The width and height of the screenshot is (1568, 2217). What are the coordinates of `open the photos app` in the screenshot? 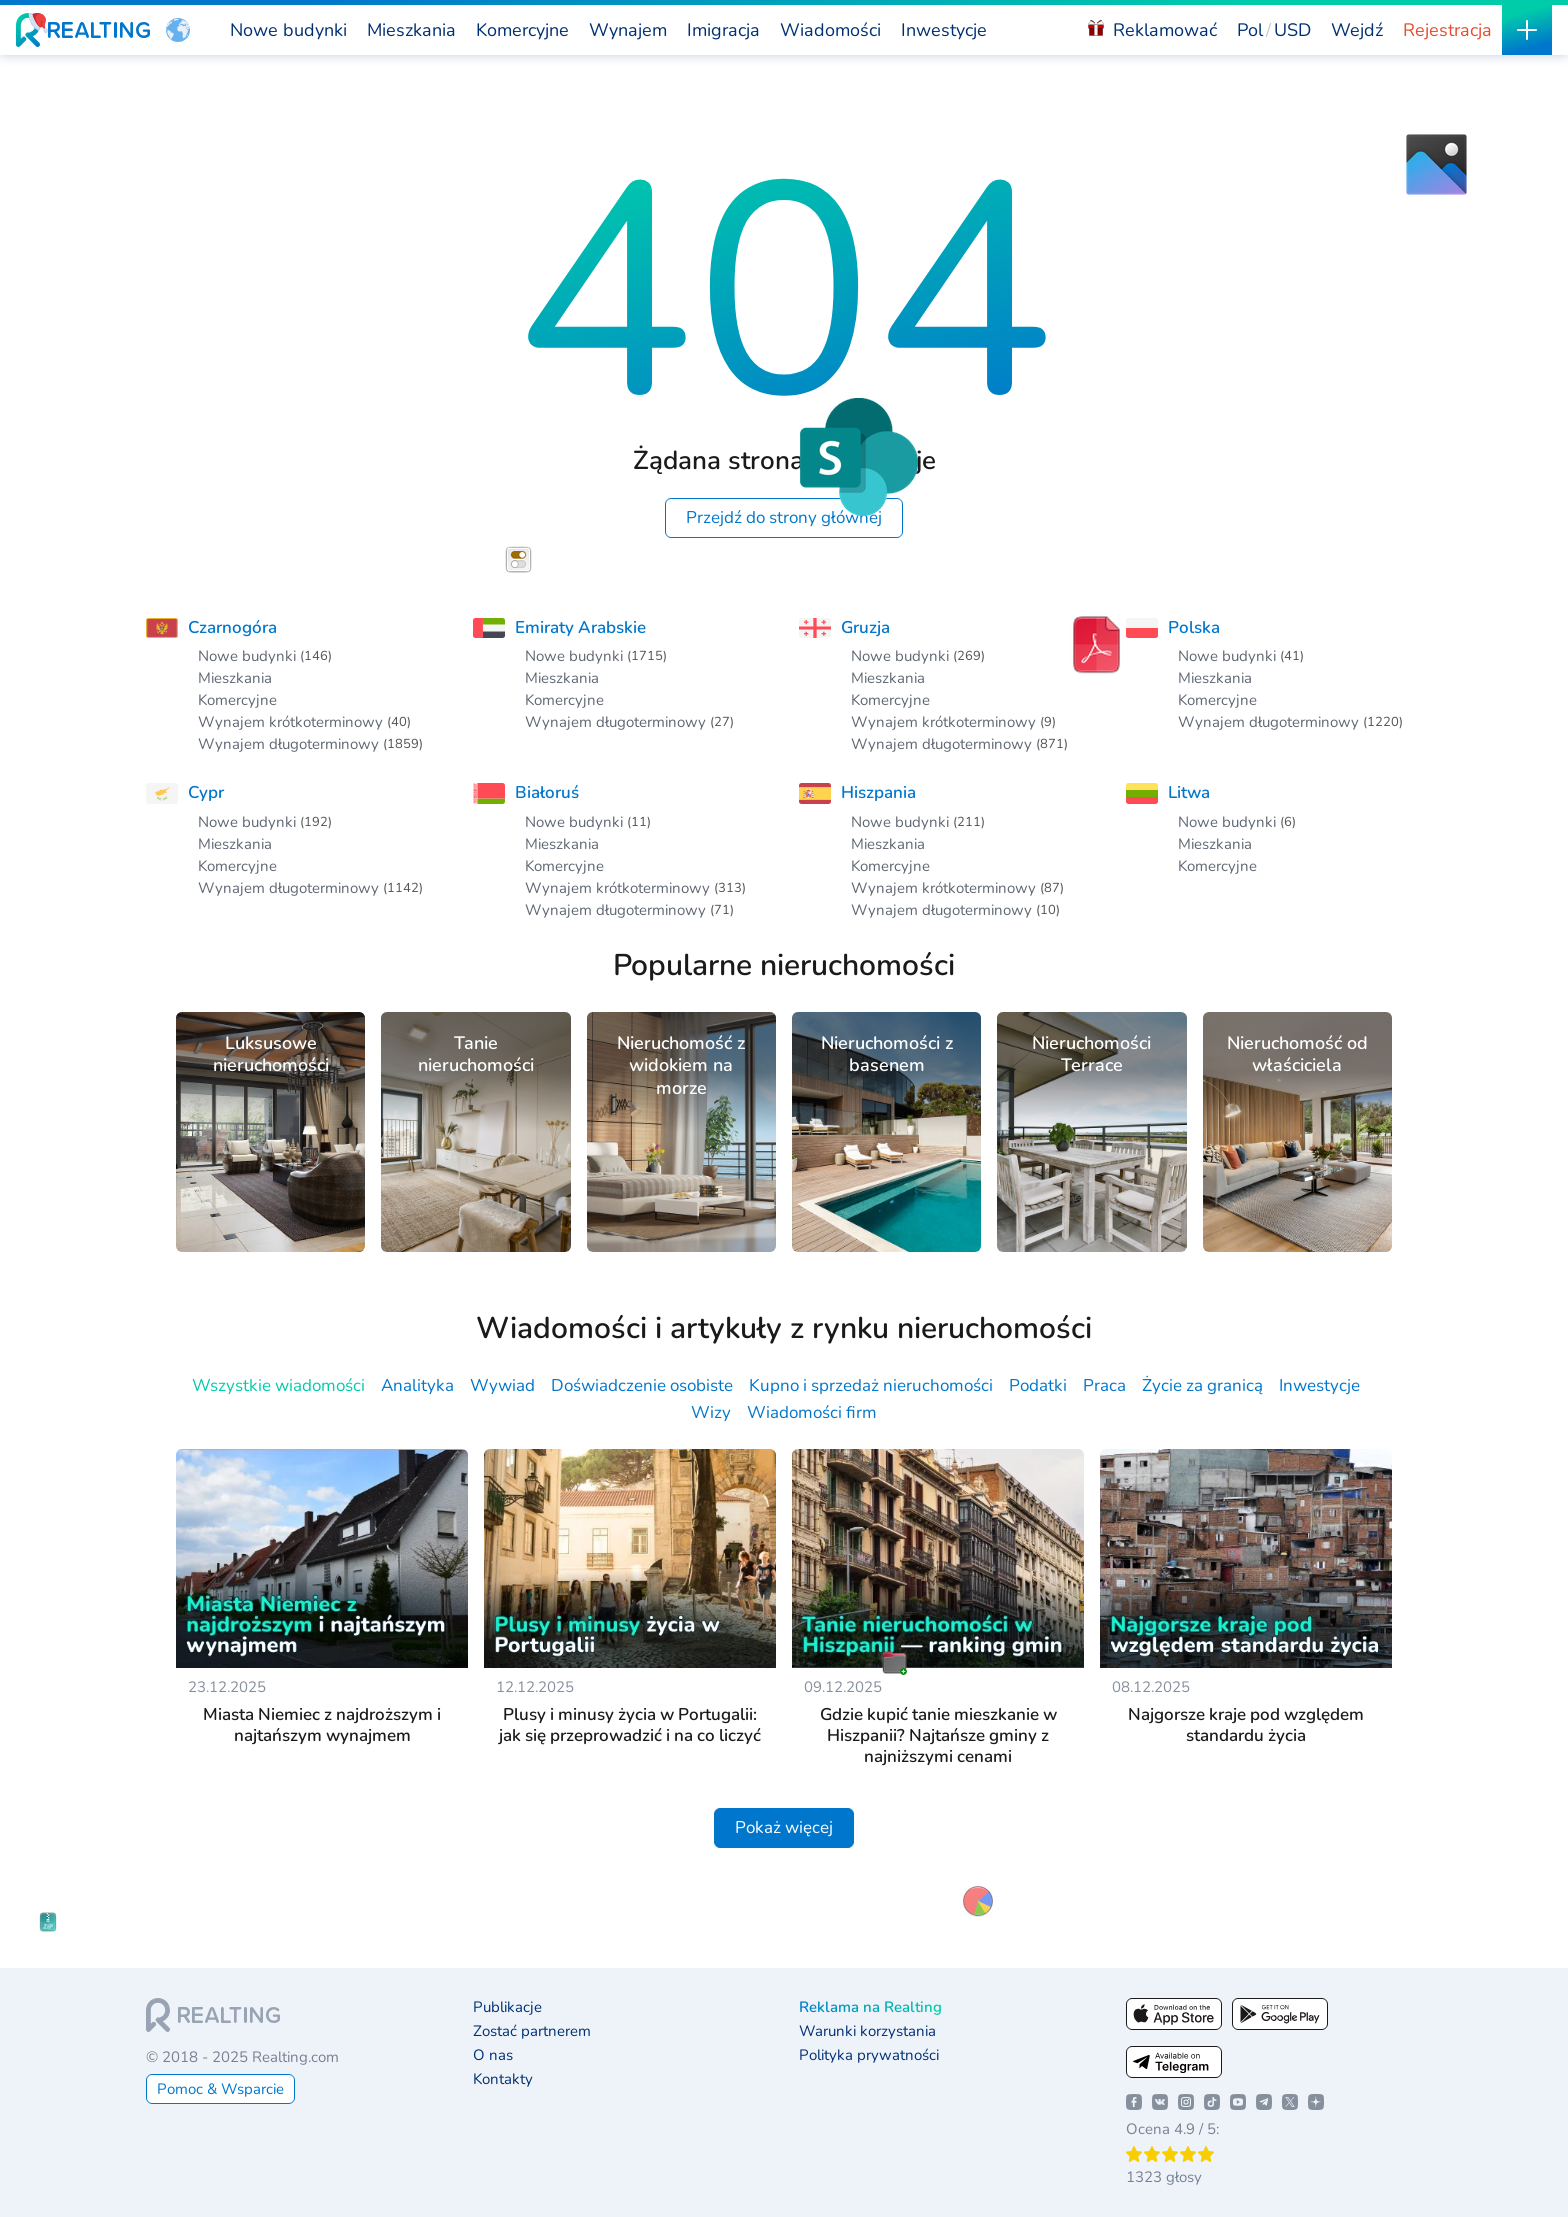 It's located at (1436, 164).